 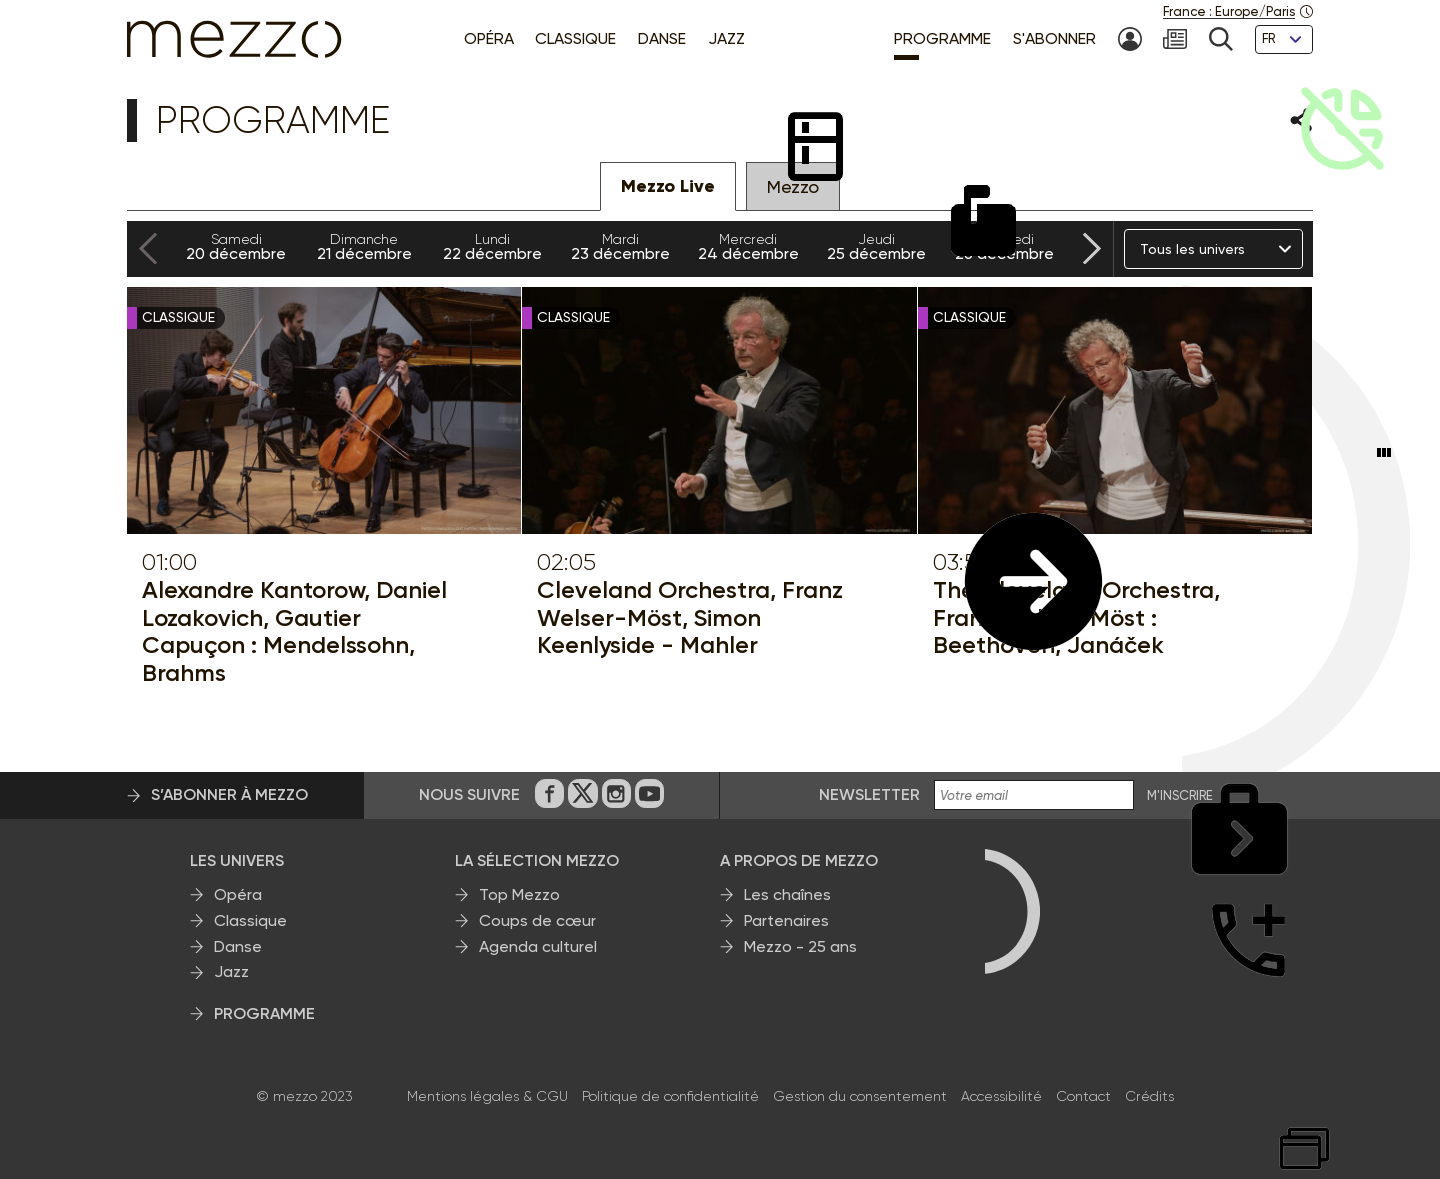 What do you see at coordinates (815, 146) in the screenshot?
I see `access kitchen appliances or settings` at bounding box center [815, 146].